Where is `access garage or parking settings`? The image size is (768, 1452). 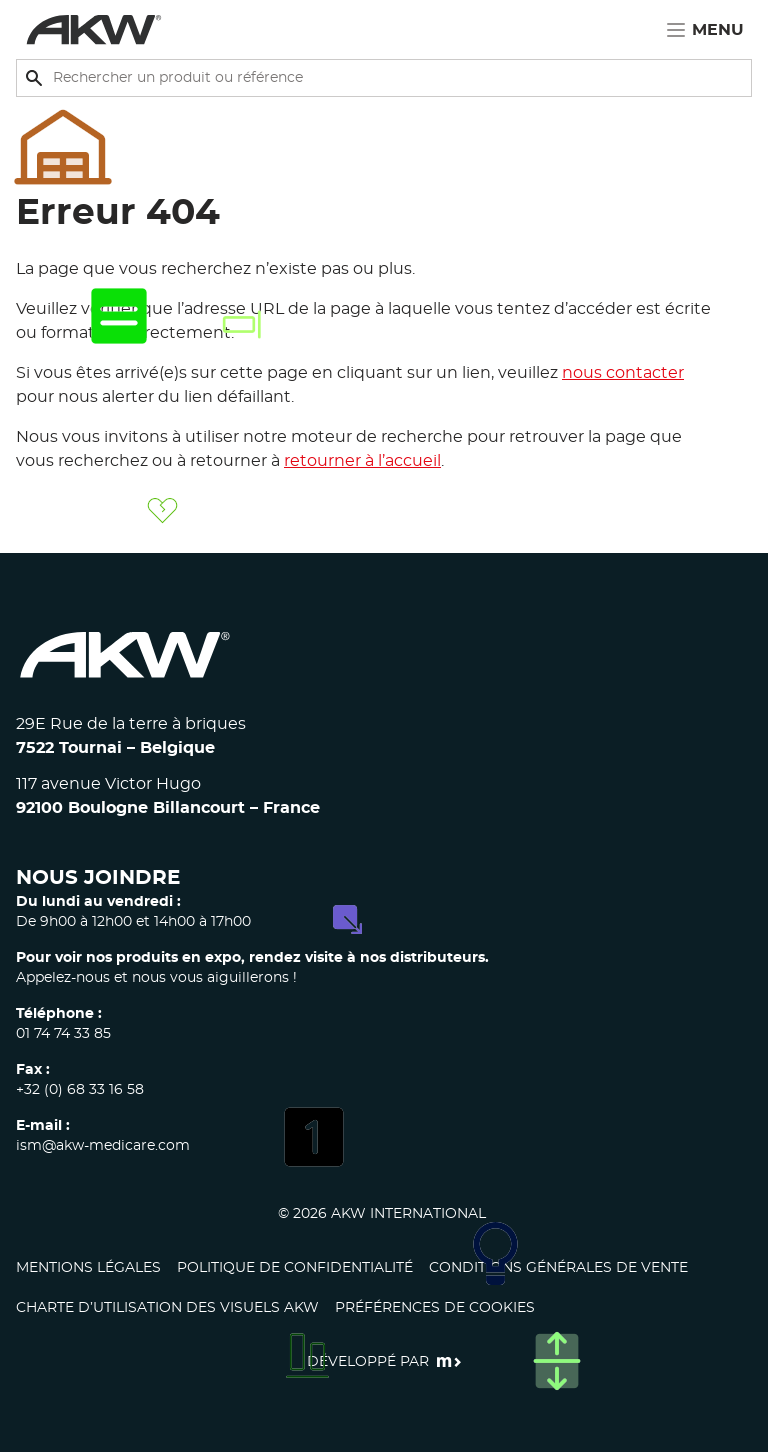 access garage or parking settings is located at coordinates (63, 152).